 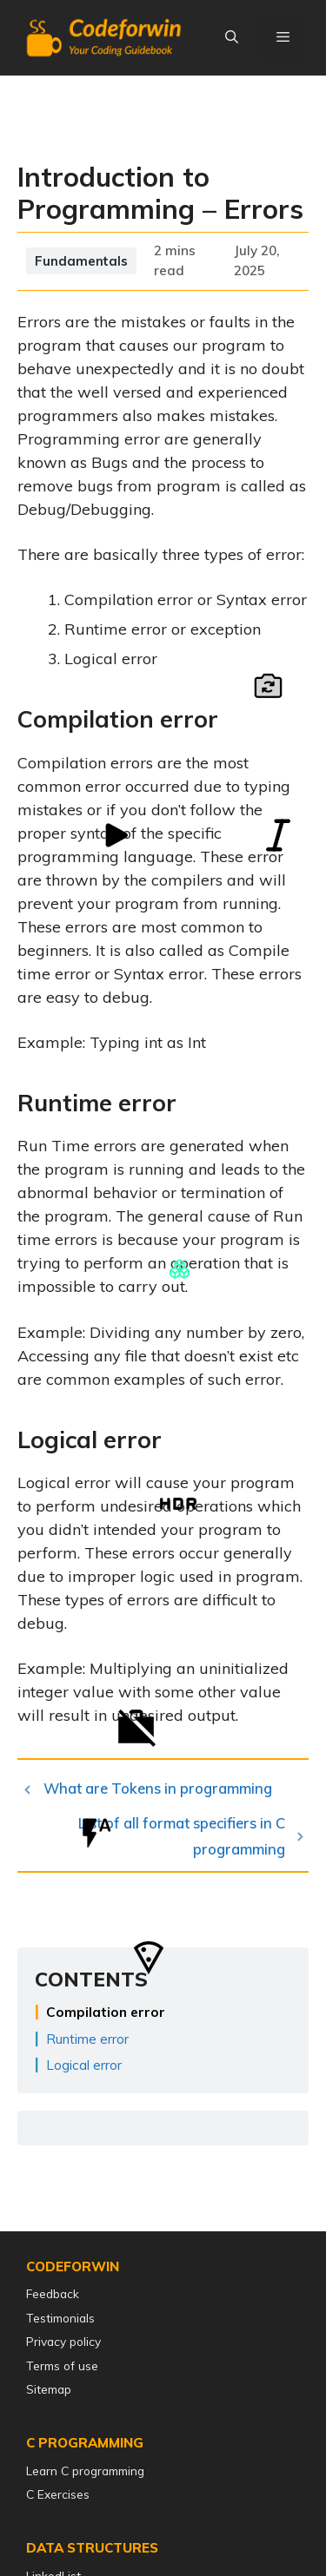 What do you see at coordinates (179, 1268) in the screenshot?
I see `view inventory or packages` at bounding box center [179, 1268].